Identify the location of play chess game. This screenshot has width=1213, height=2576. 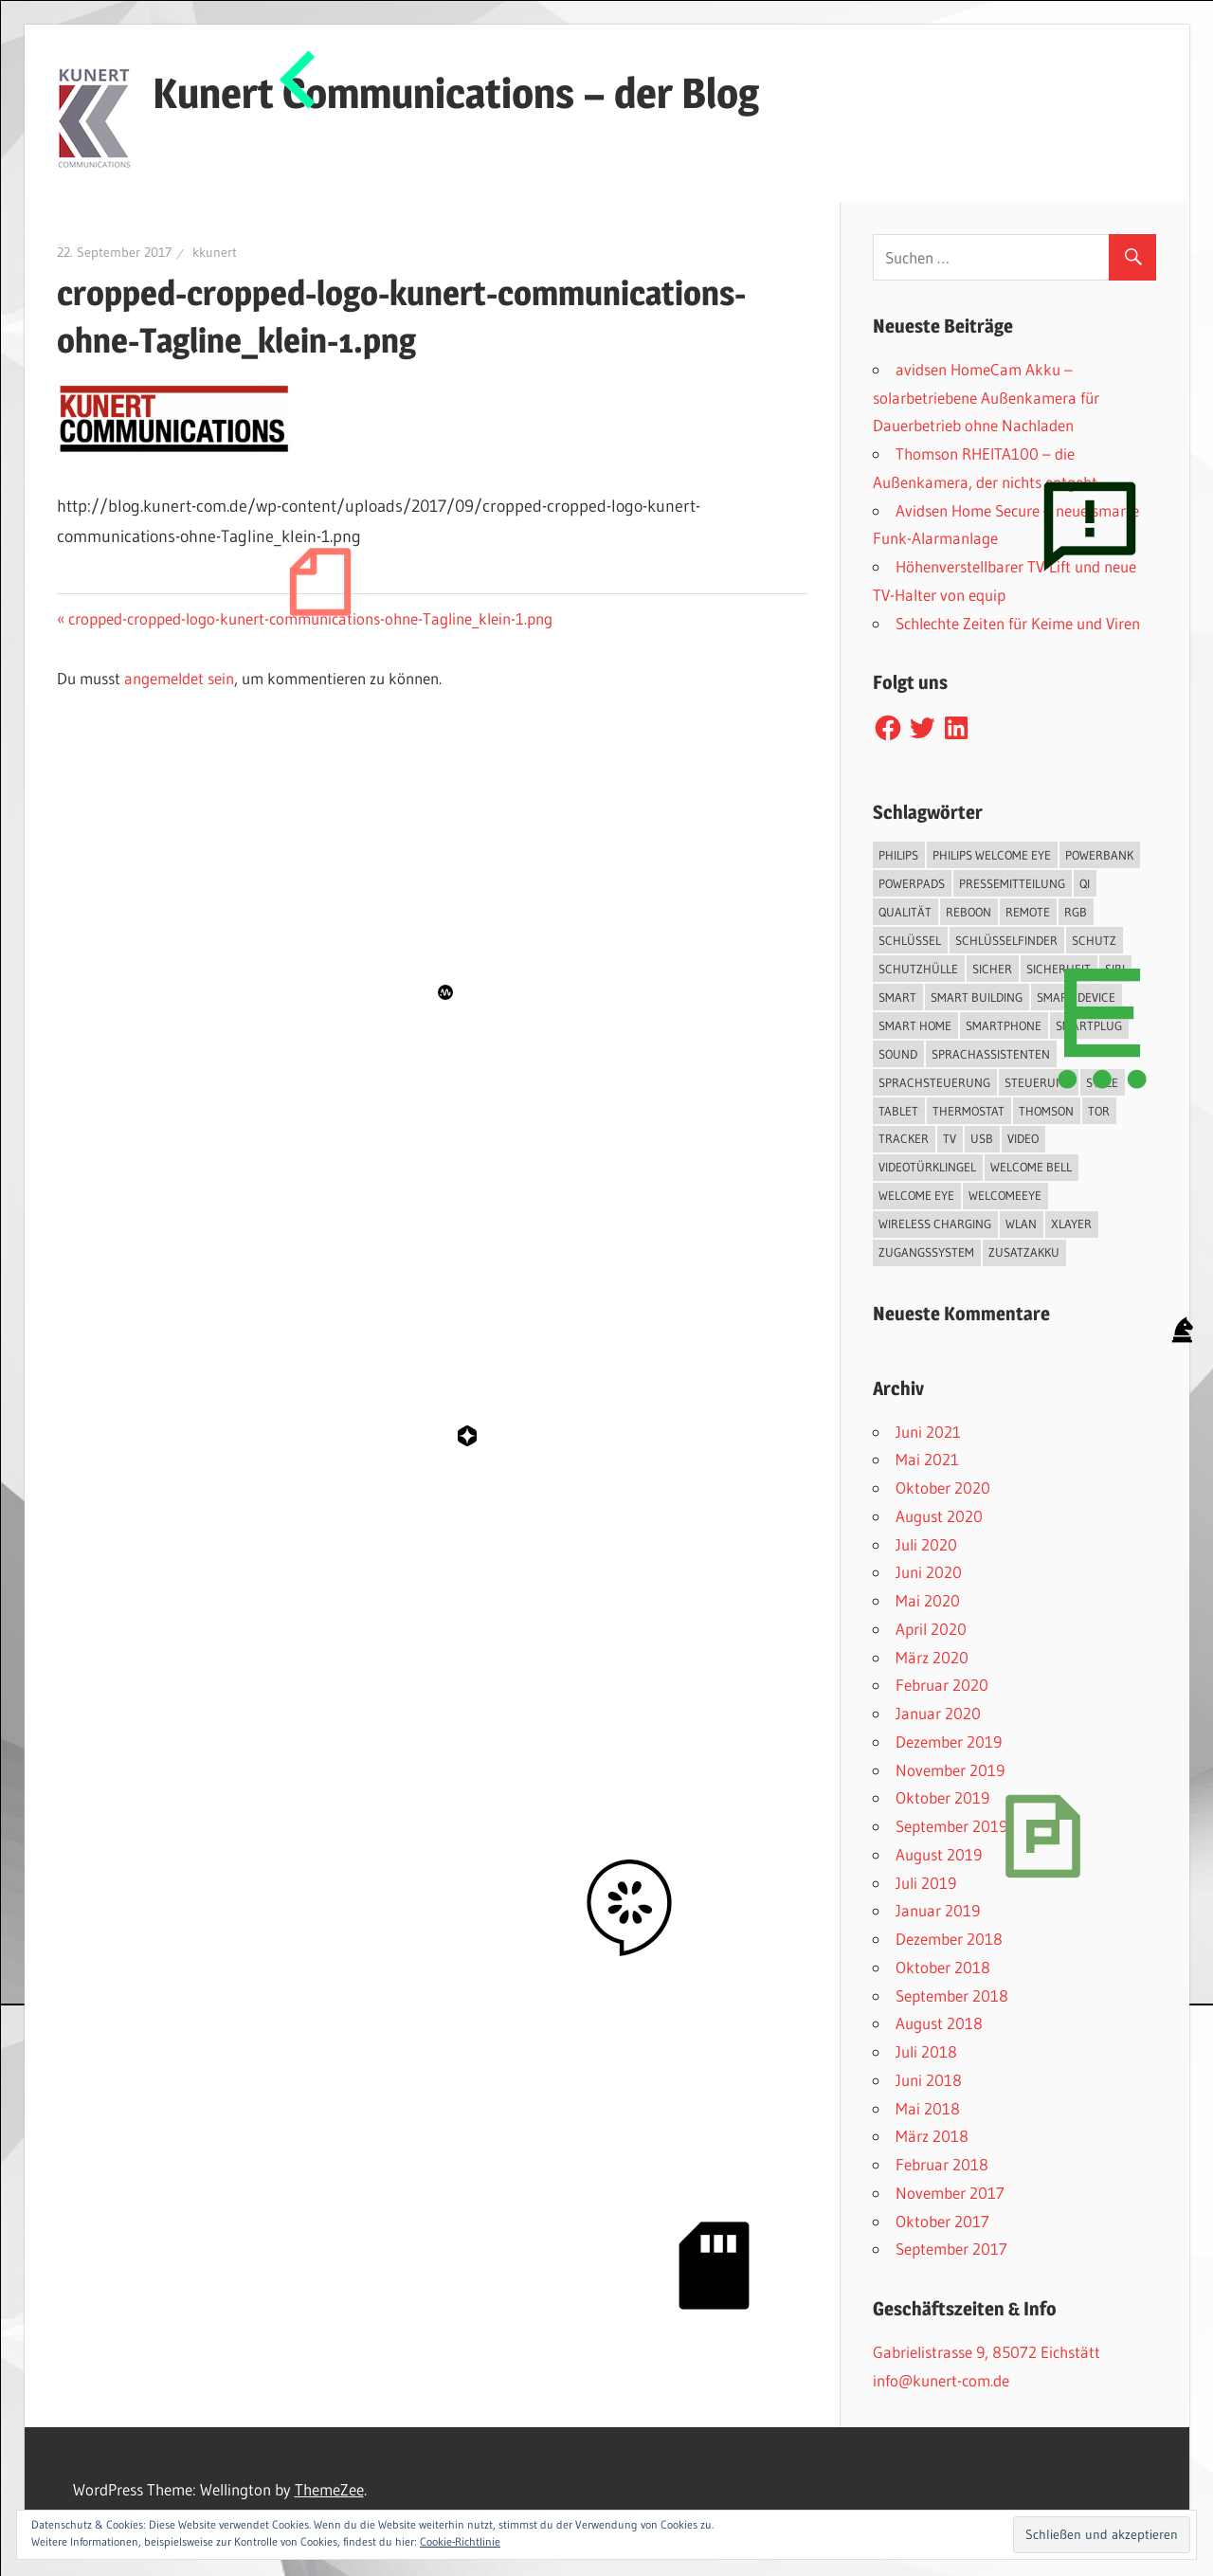
(1183, 1331).